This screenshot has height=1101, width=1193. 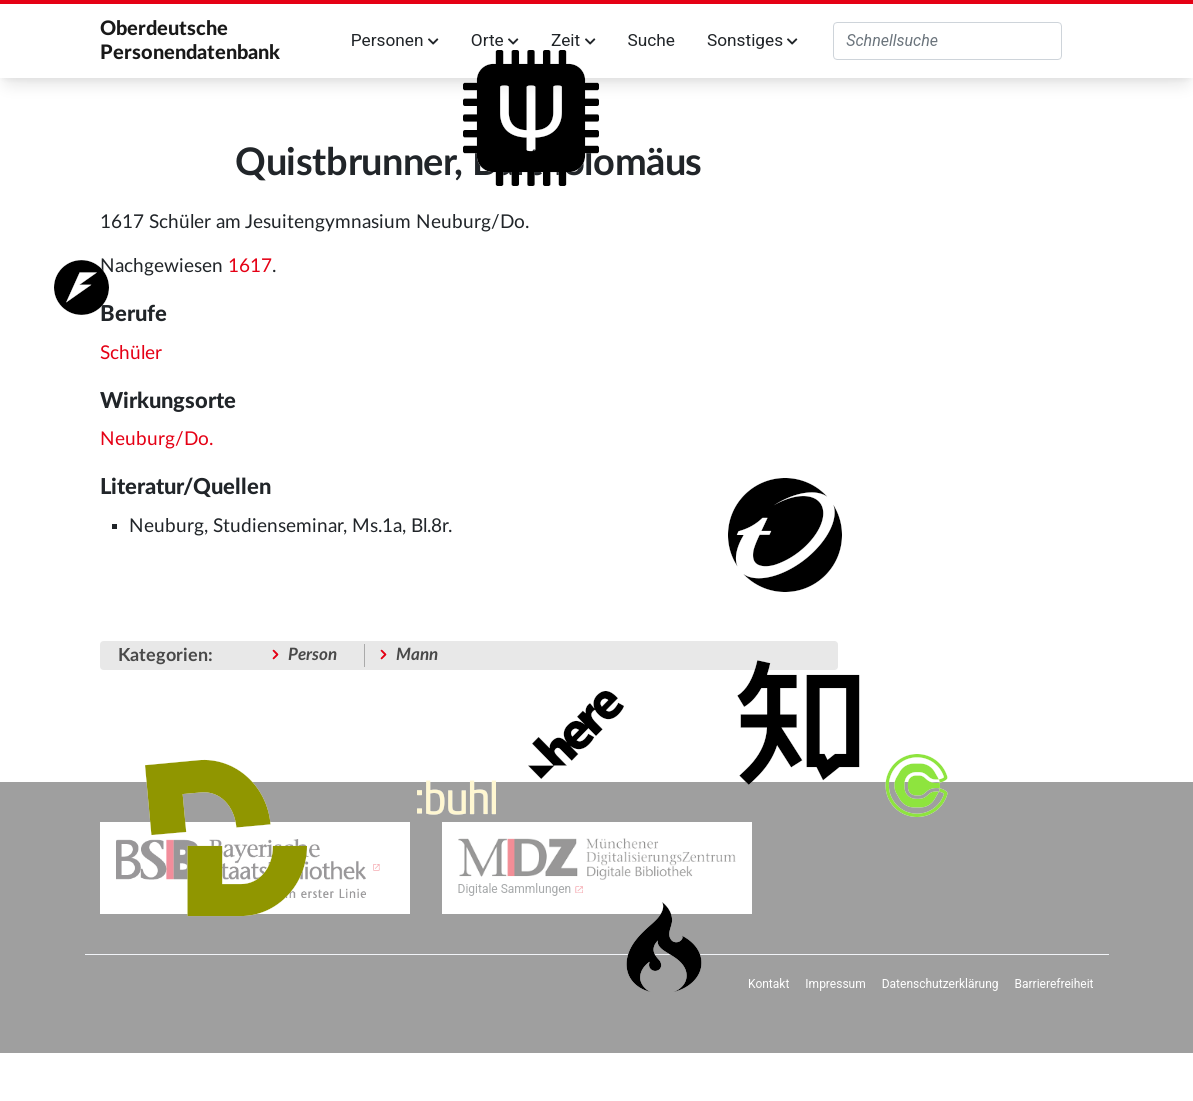 What do you see at coordinates (916, 785) in the screenshot?
I see `open Calendly scheduling app` at bounding box center [916, 785].